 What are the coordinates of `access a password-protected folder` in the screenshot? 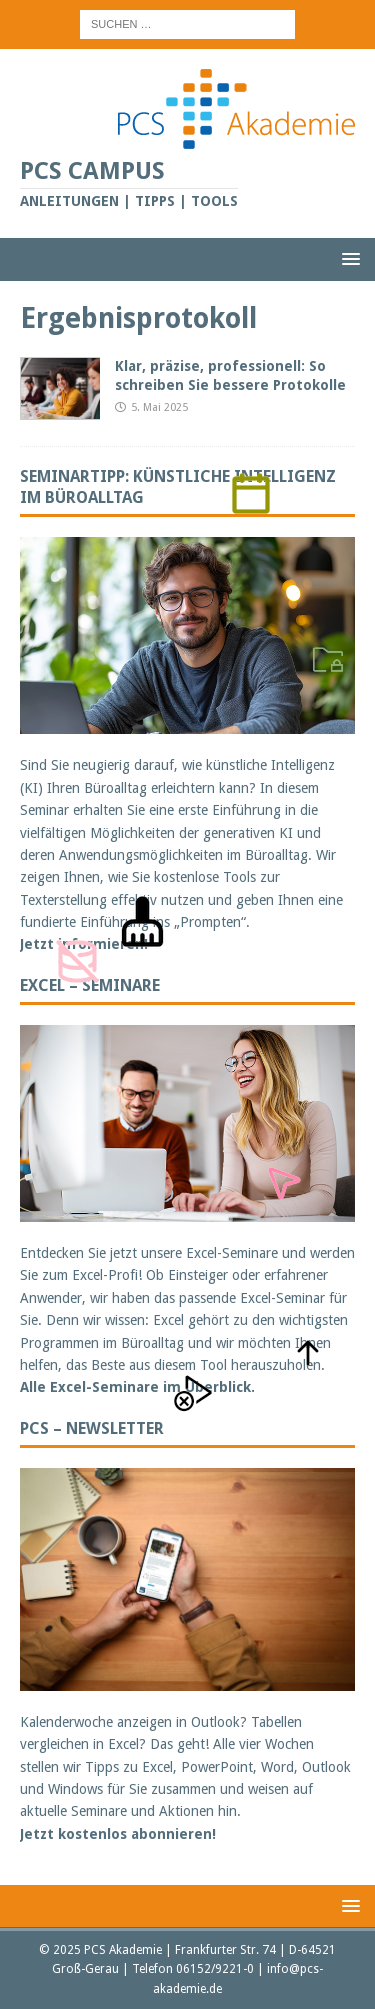 It's located at (328, 659).